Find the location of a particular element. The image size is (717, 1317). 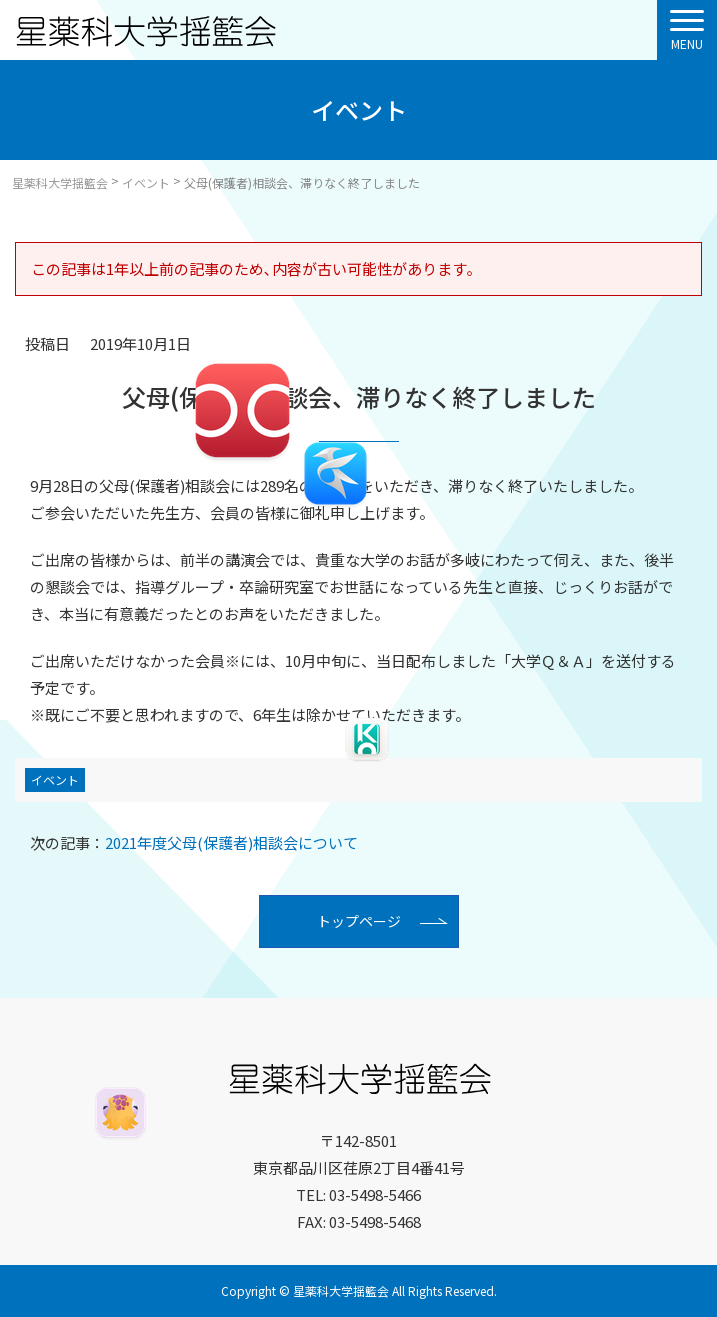

open koreader e-book reading app is located at coordinates (367, 739).